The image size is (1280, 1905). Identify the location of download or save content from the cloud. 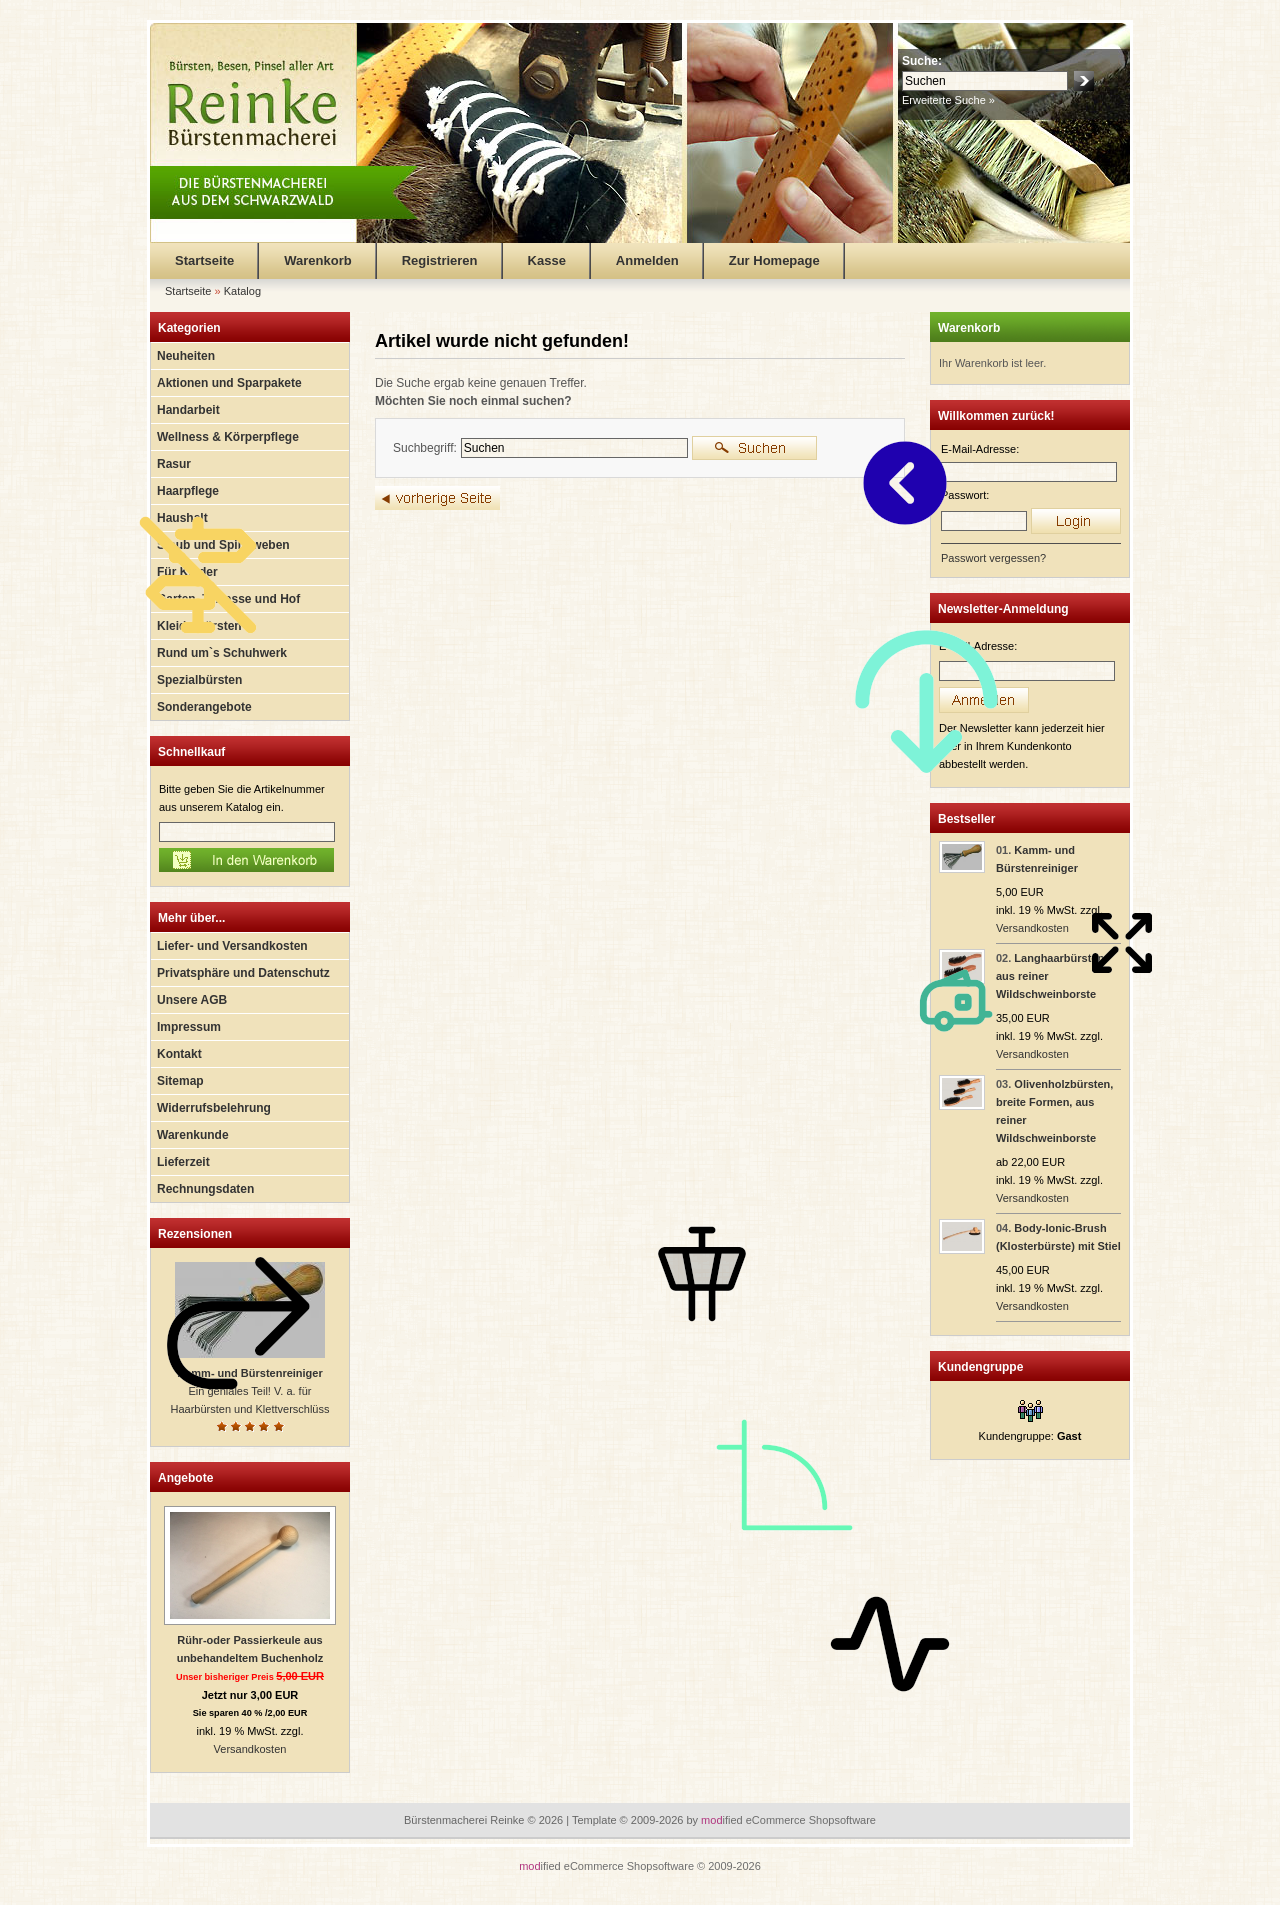
(926, 701).